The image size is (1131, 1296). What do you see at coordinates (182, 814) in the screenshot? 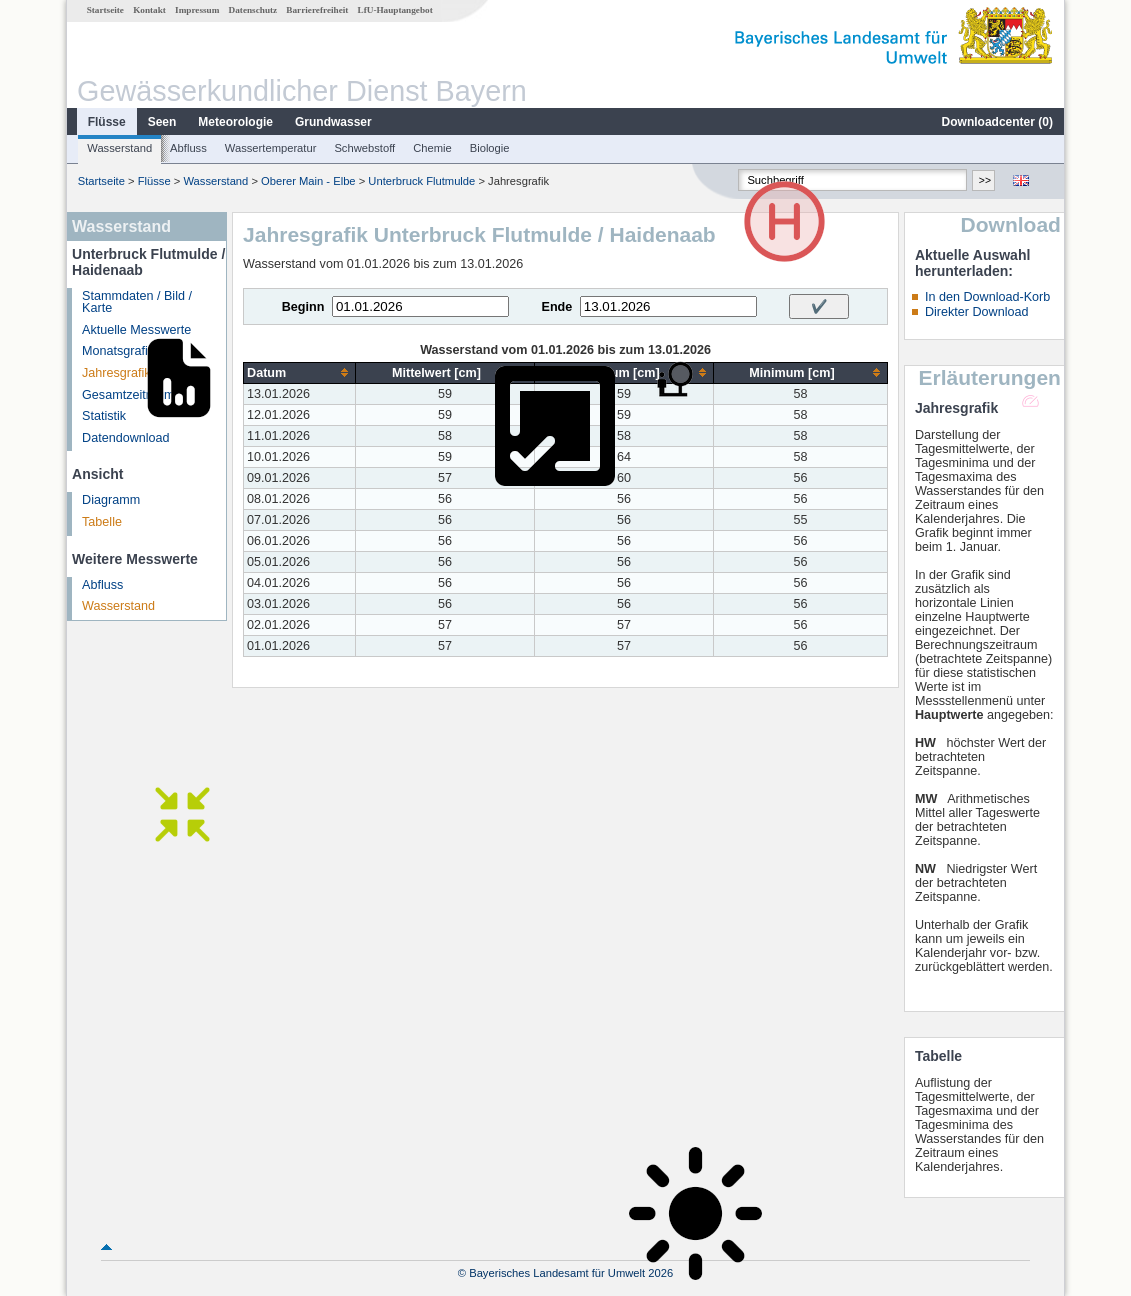
I see `exit fullscreen mode` at bounding box center [182, 814].